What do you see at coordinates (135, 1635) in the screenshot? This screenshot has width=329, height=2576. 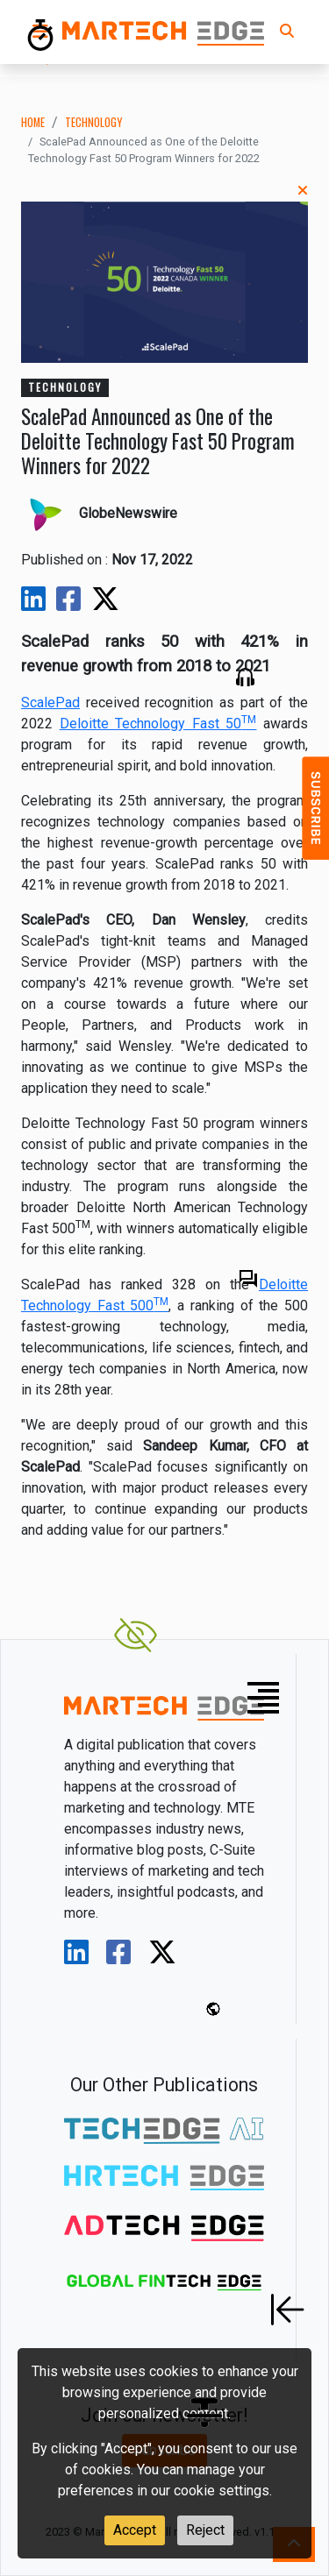 I see `hide password or sensitive content` at bounding box center [135, 1635].